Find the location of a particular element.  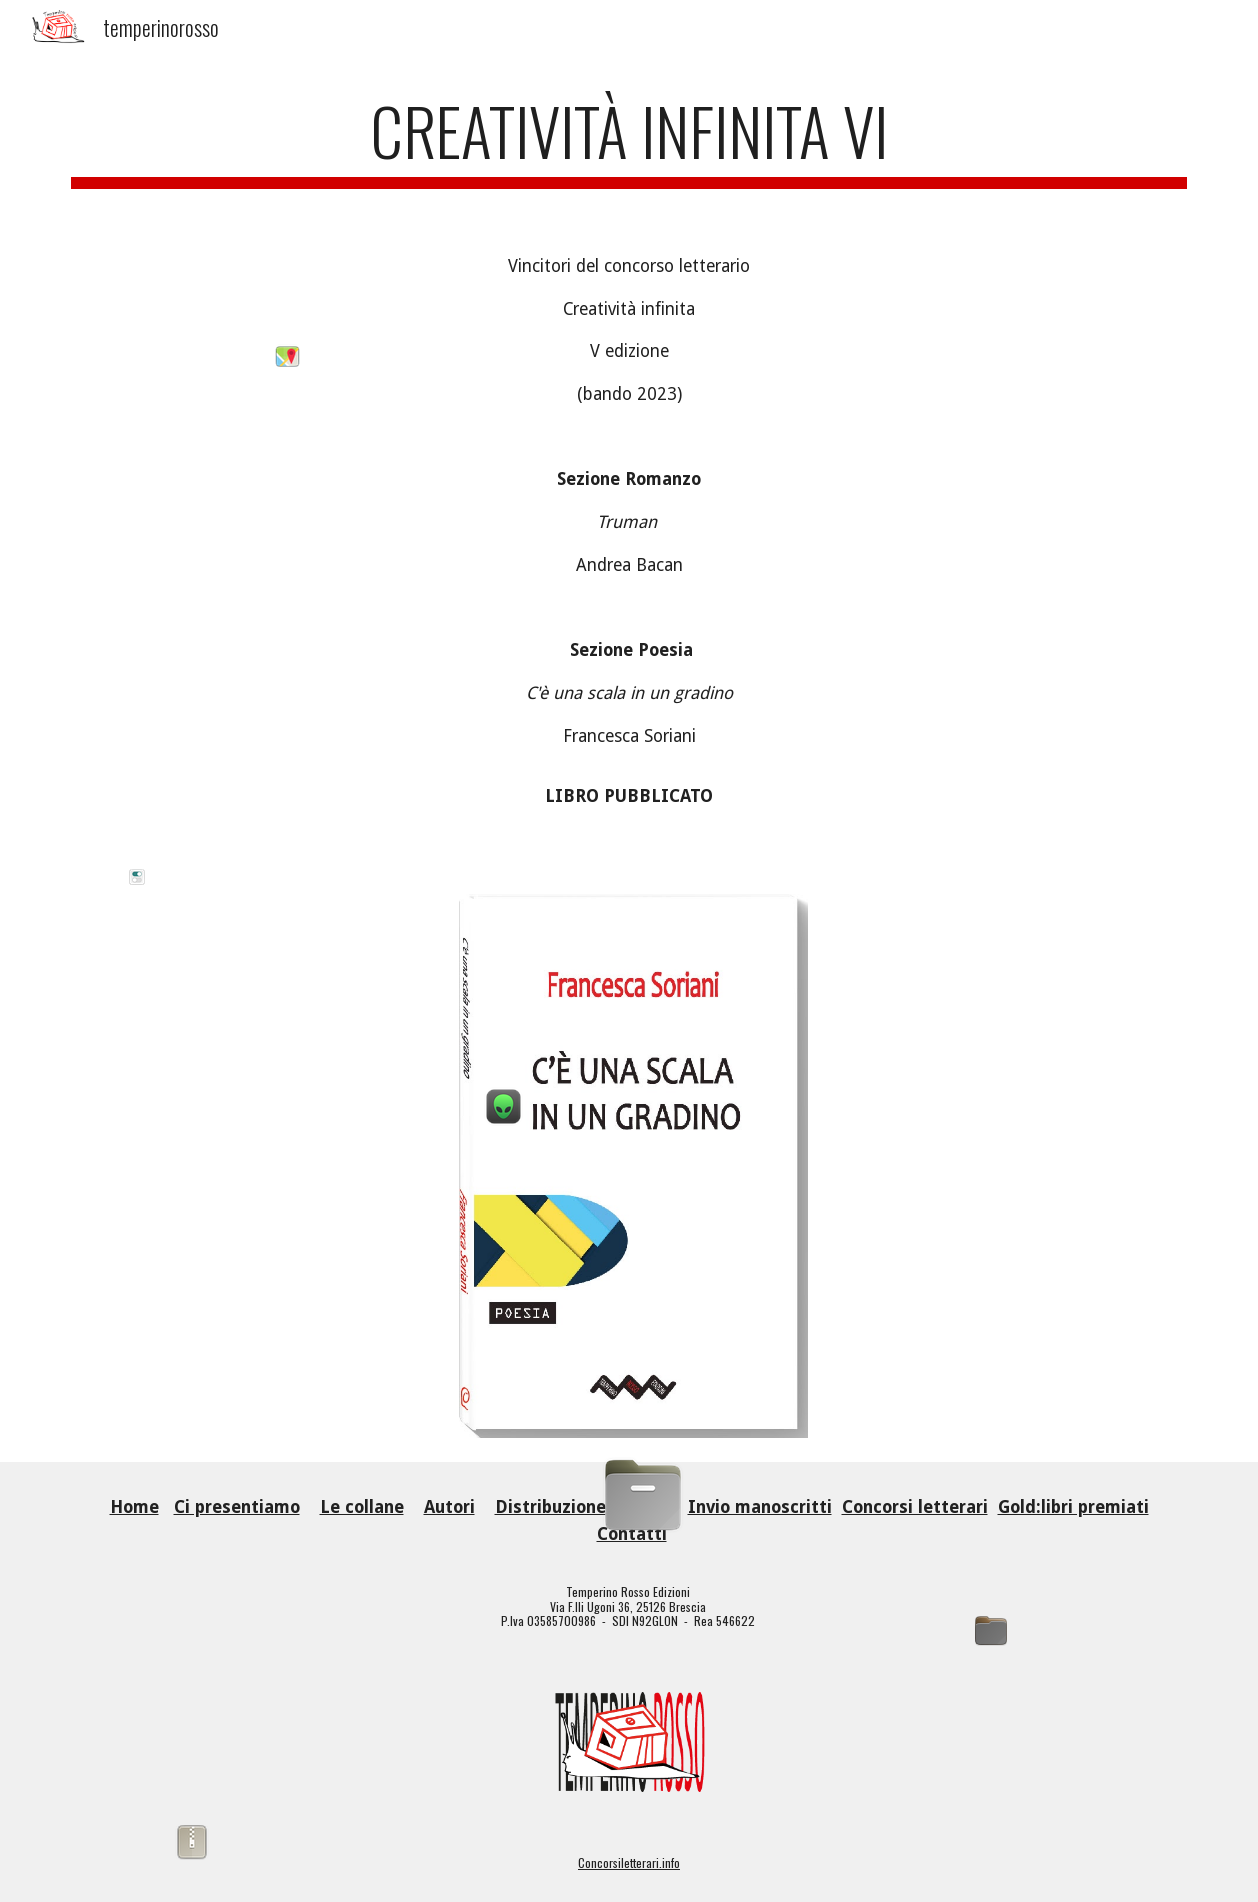

open the maps application is located at coordinates (287, 356).